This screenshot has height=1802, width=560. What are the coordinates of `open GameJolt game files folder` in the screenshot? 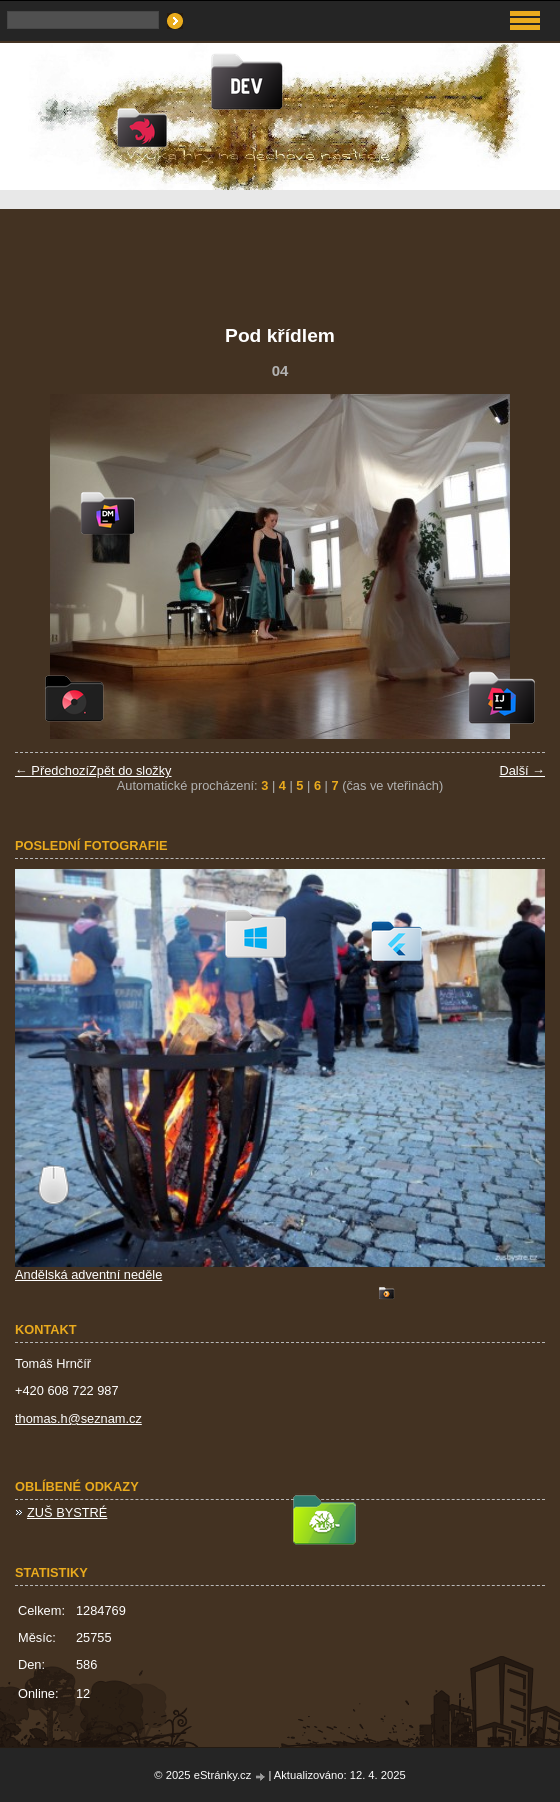 It's located at (324, 1521).